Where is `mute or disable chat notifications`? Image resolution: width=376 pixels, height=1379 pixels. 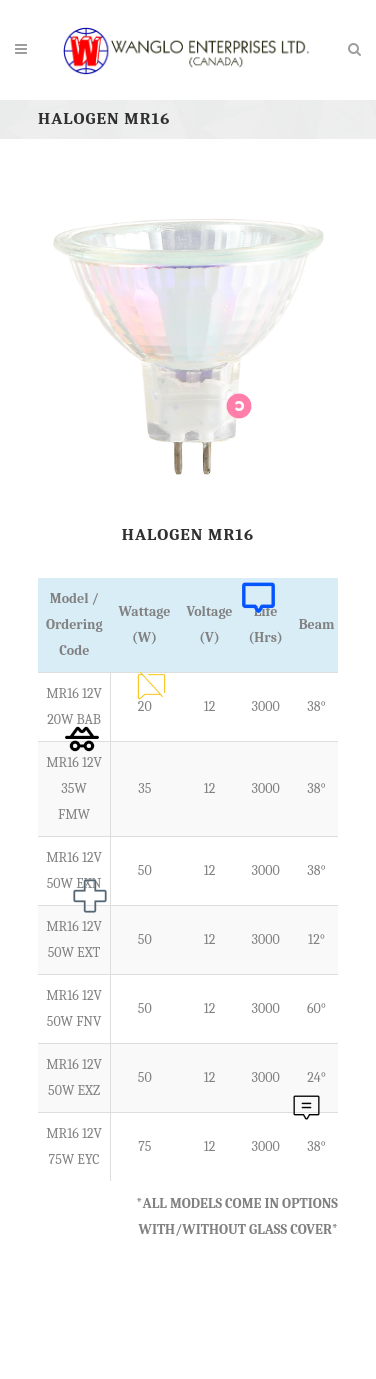
mute or disable chat notifications is located at coordinates (151, 684).